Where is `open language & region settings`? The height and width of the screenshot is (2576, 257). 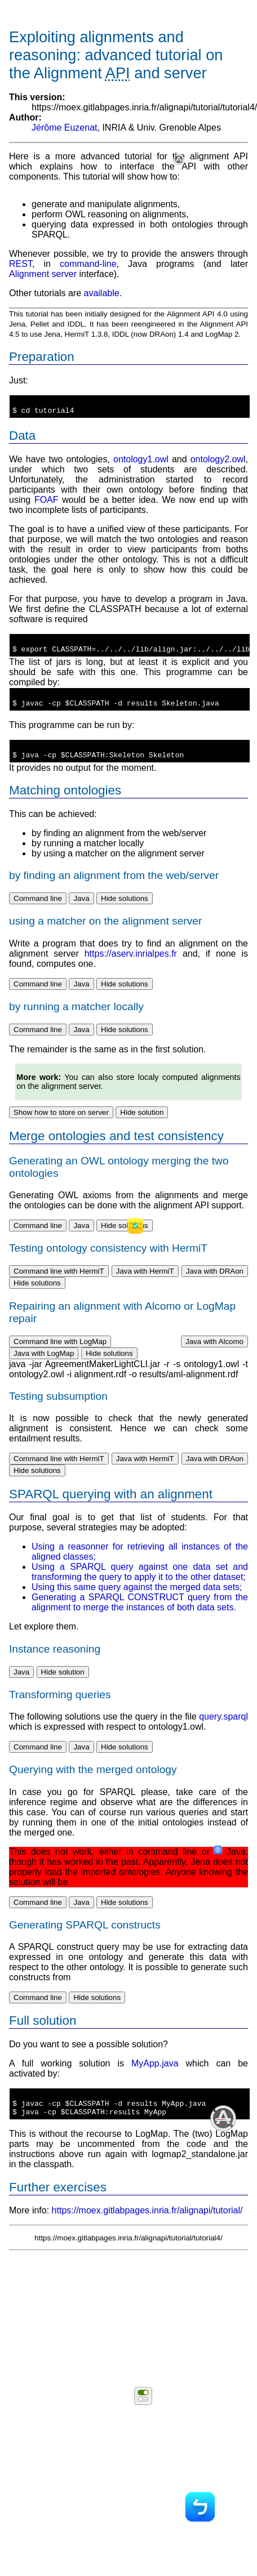 open language & region settings is located at coordinates (218, 1850).